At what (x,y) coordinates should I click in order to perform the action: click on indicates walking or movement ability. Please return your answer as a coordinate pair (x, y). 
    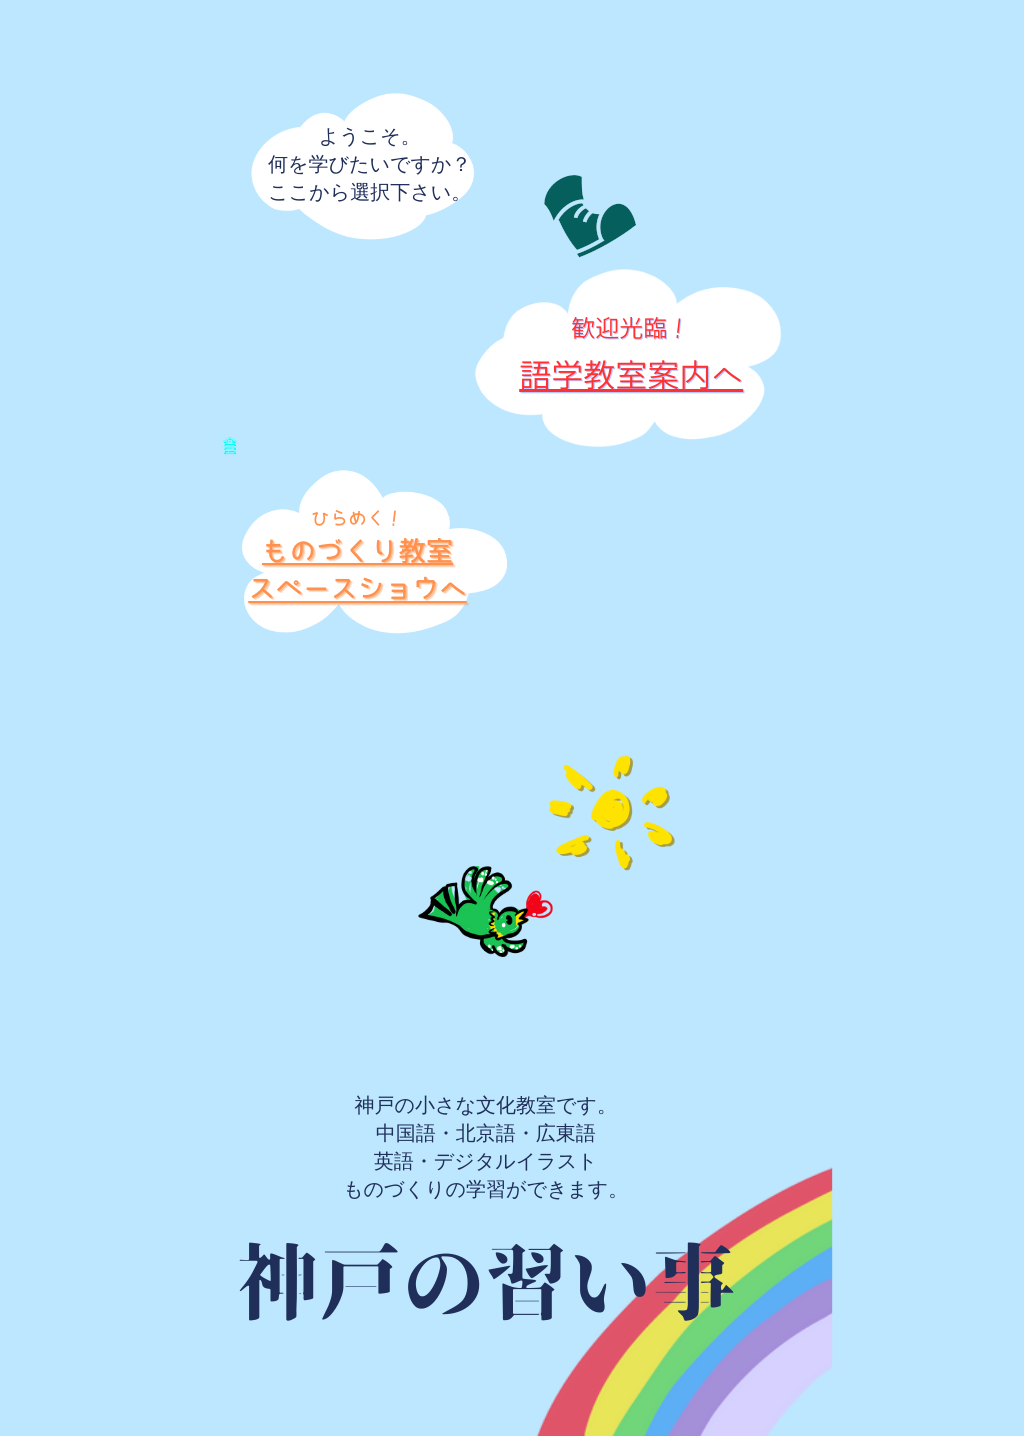
    Looking at the image, I should click on (590, 214).